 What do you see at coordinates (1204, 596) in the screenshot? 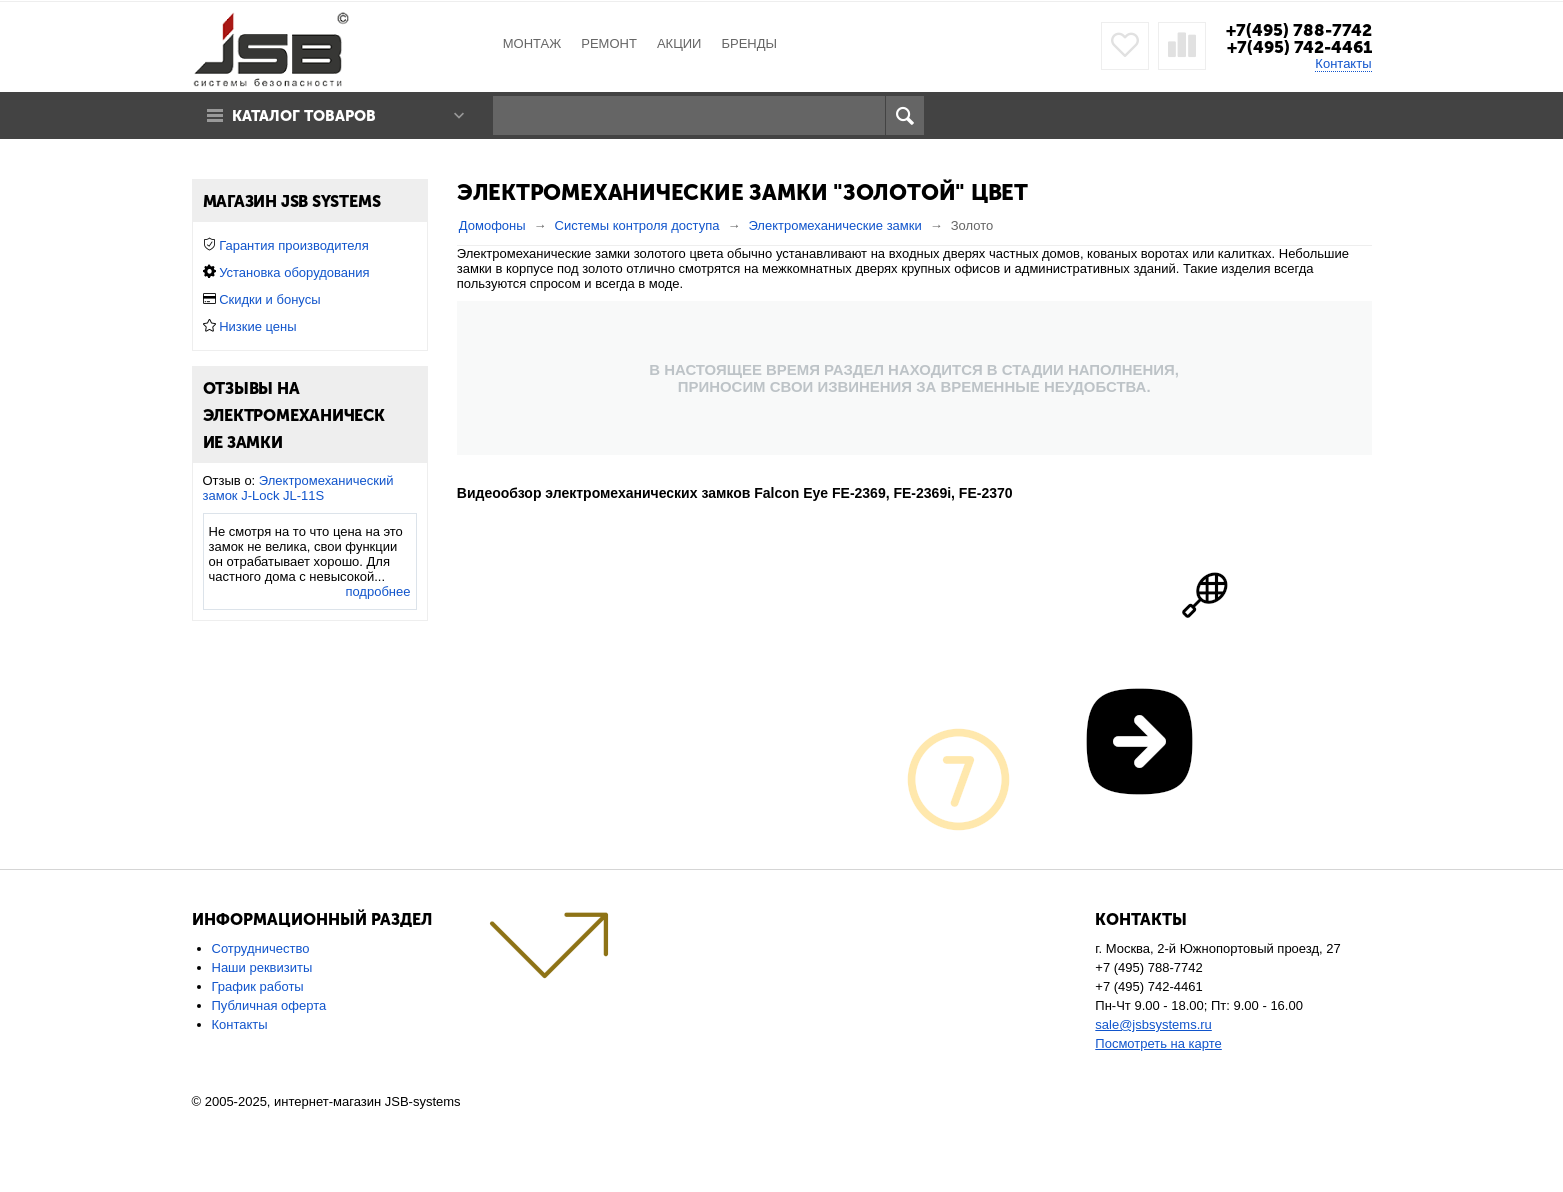
I see `access tennis or racquet sports activities` at bounding box center [1204, 596].